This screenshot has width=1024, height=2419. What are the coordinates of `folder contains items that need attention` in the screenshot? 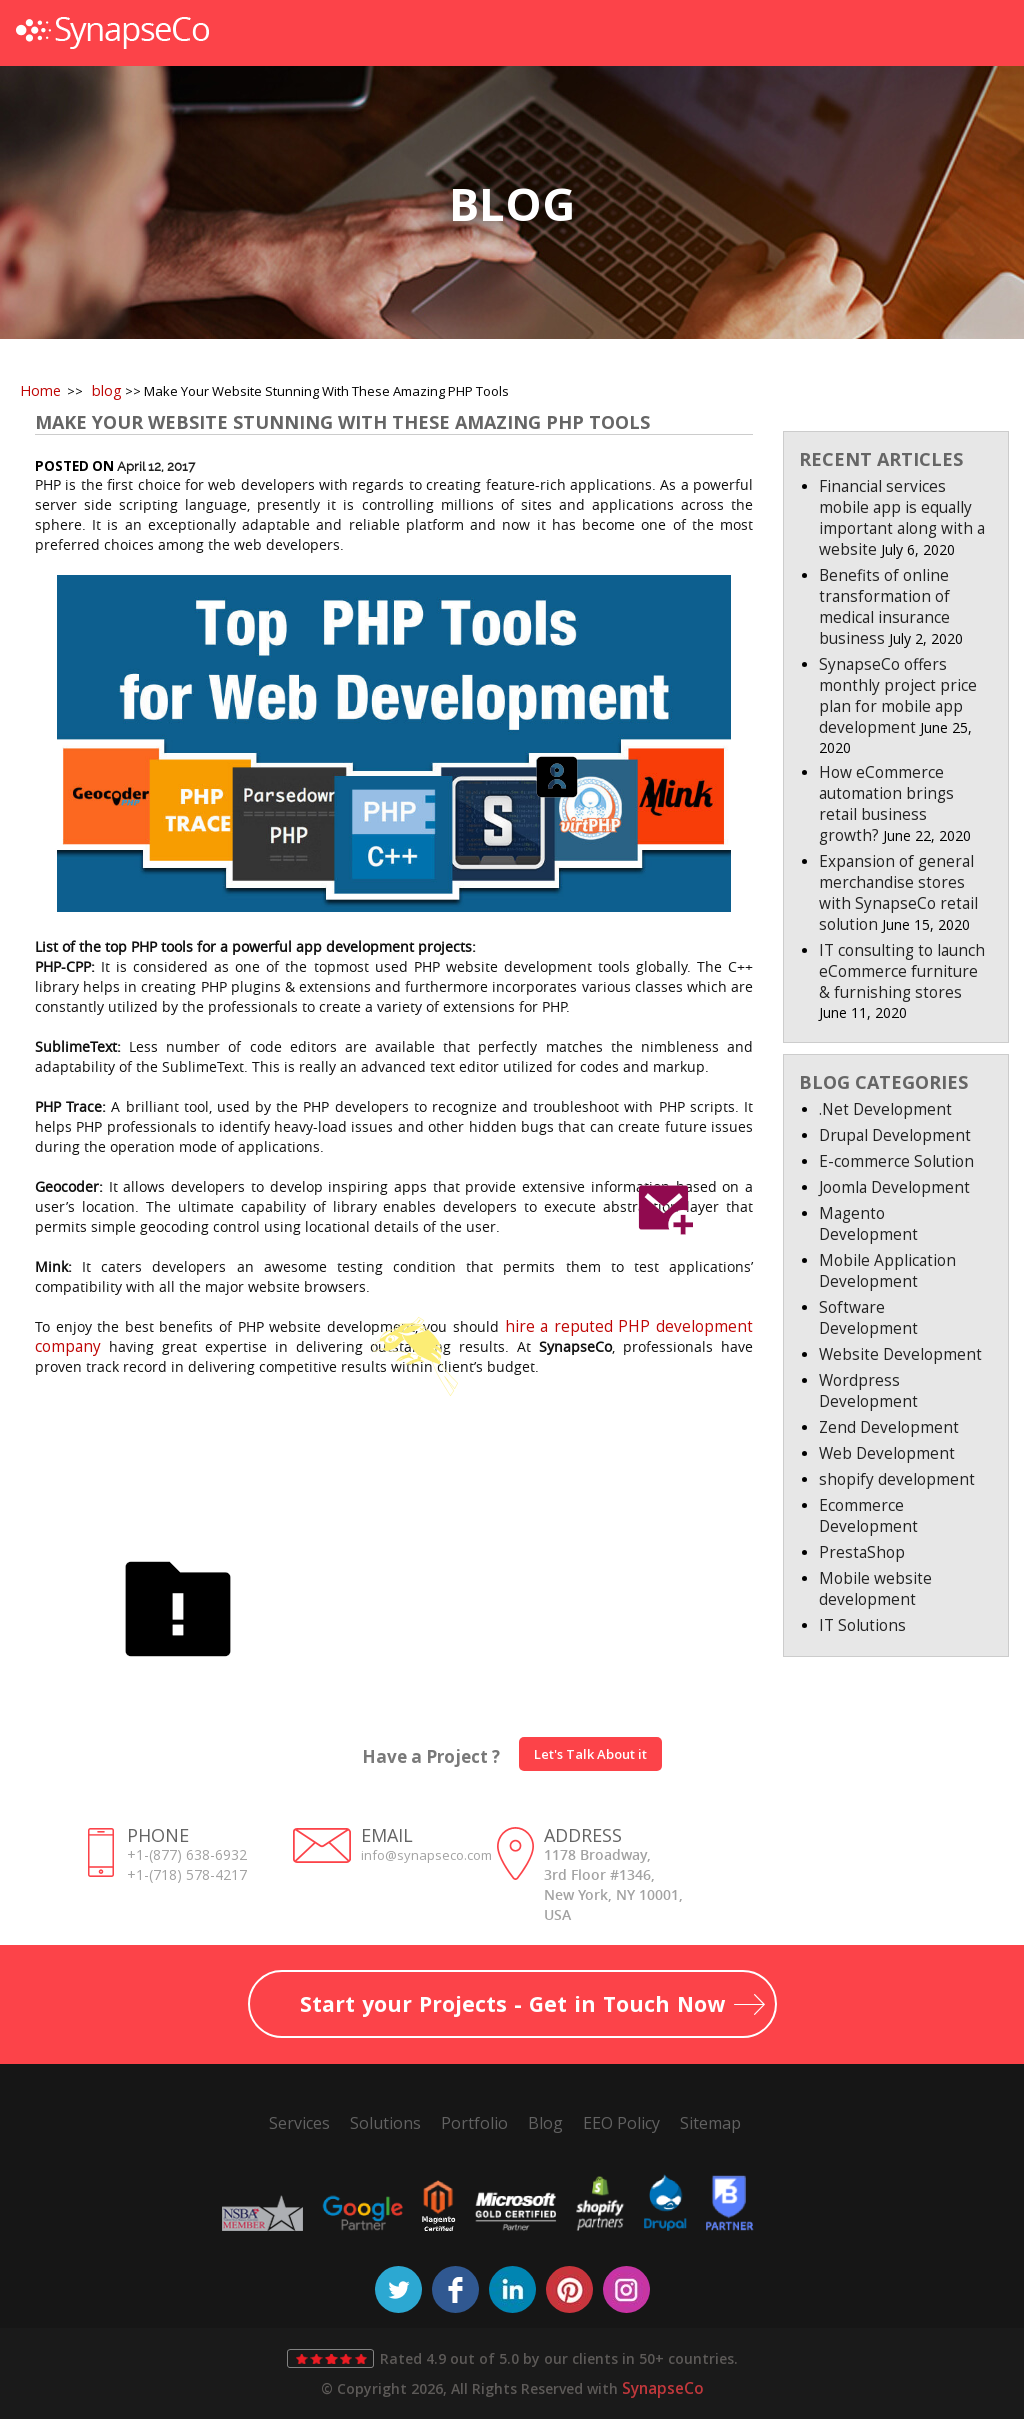 It's located at (178, 1609).